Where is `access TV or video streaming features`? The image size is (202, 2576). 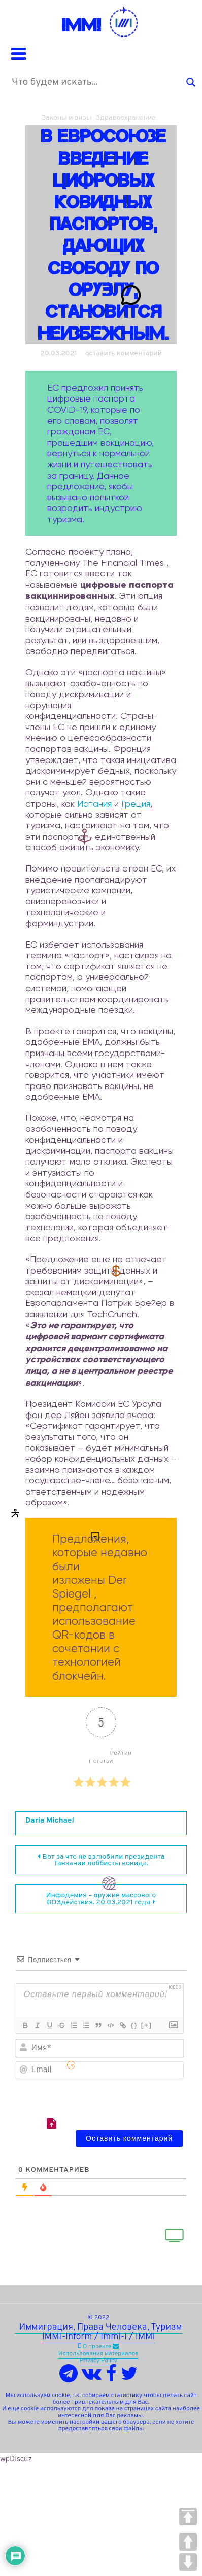 access TV or video streaming features is located at coordinates (174, 2235).